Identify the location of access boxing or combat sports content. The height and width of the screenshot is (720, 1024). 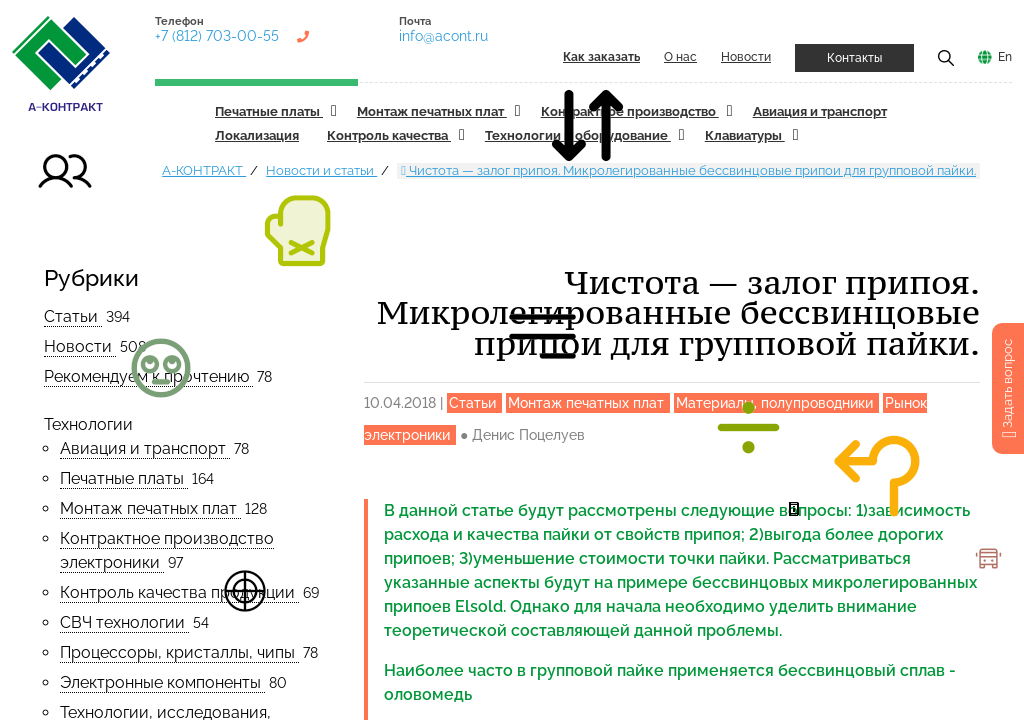
(299, 232).